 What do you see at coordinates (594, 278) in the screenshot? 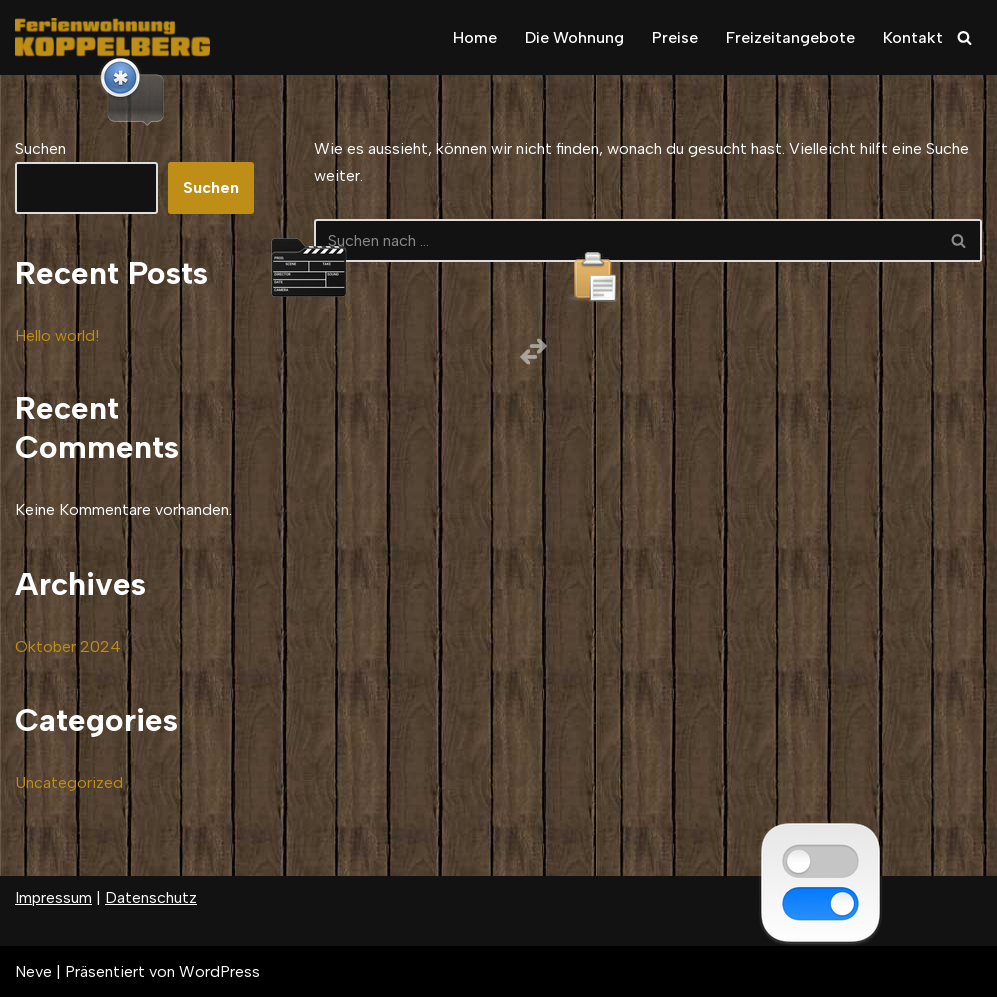
I see `paste copied content from clipboard` at bounding box center [594, 278].